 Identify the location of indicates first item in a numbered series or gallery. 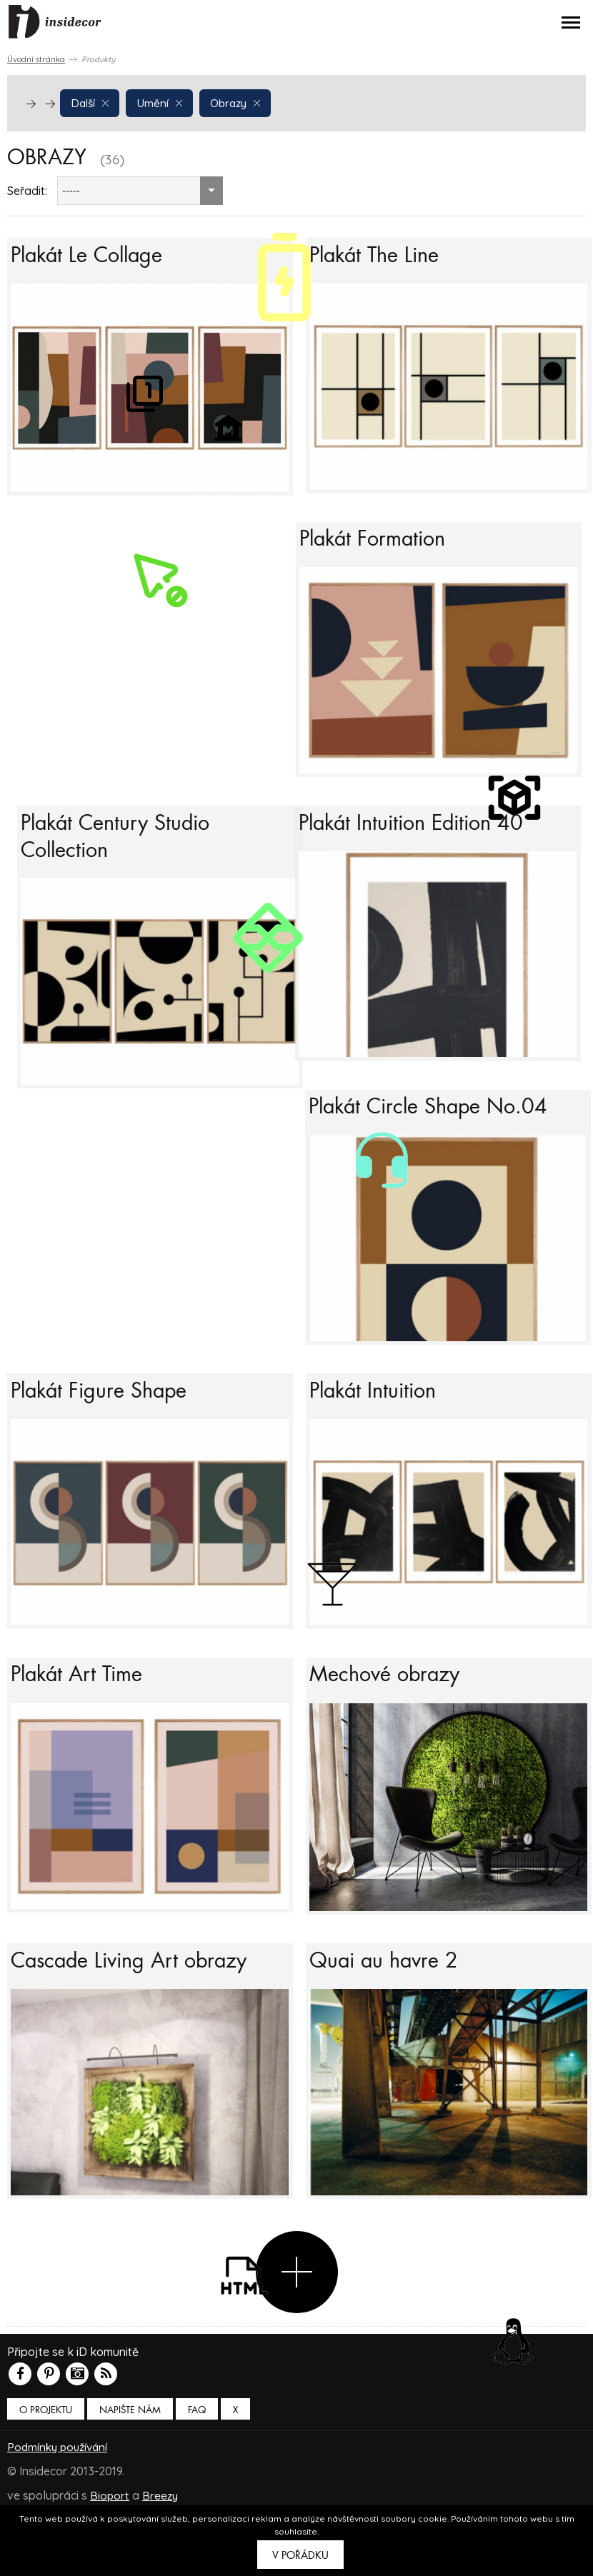
(144, 394).